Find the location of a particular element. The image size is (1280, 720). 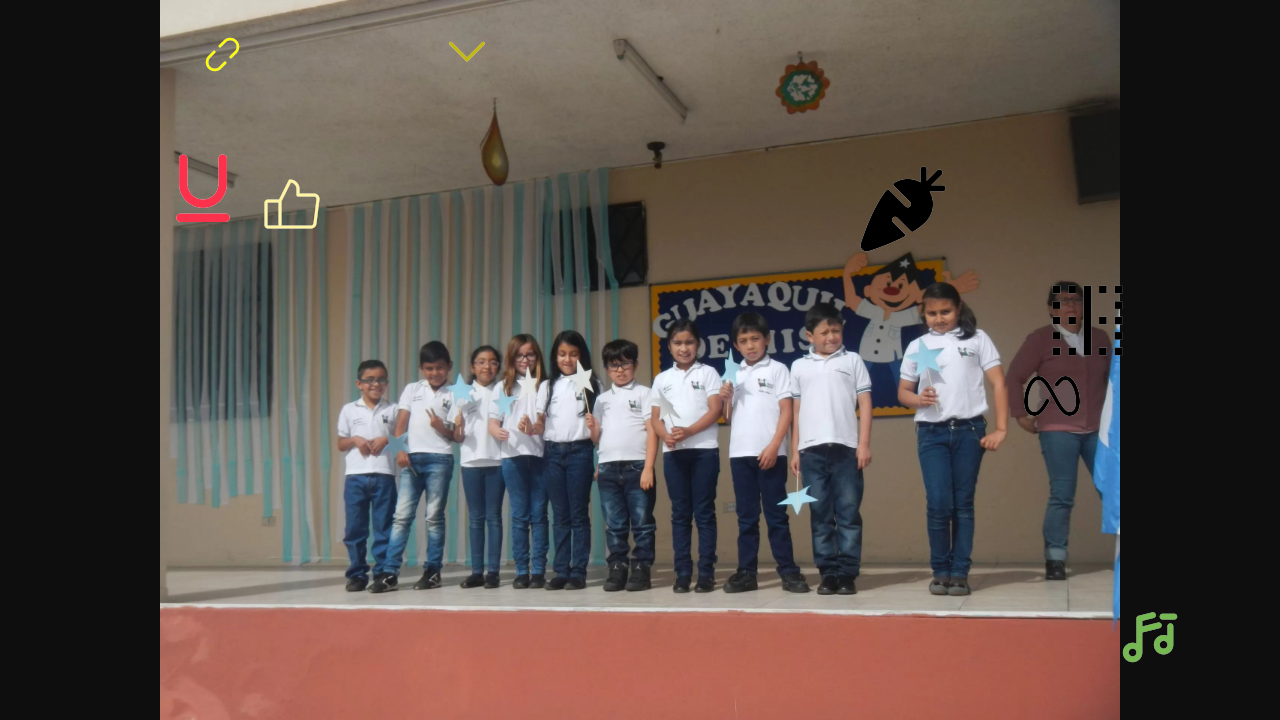

add a vertical border to selected cells is located at coordinates (1087, 320).